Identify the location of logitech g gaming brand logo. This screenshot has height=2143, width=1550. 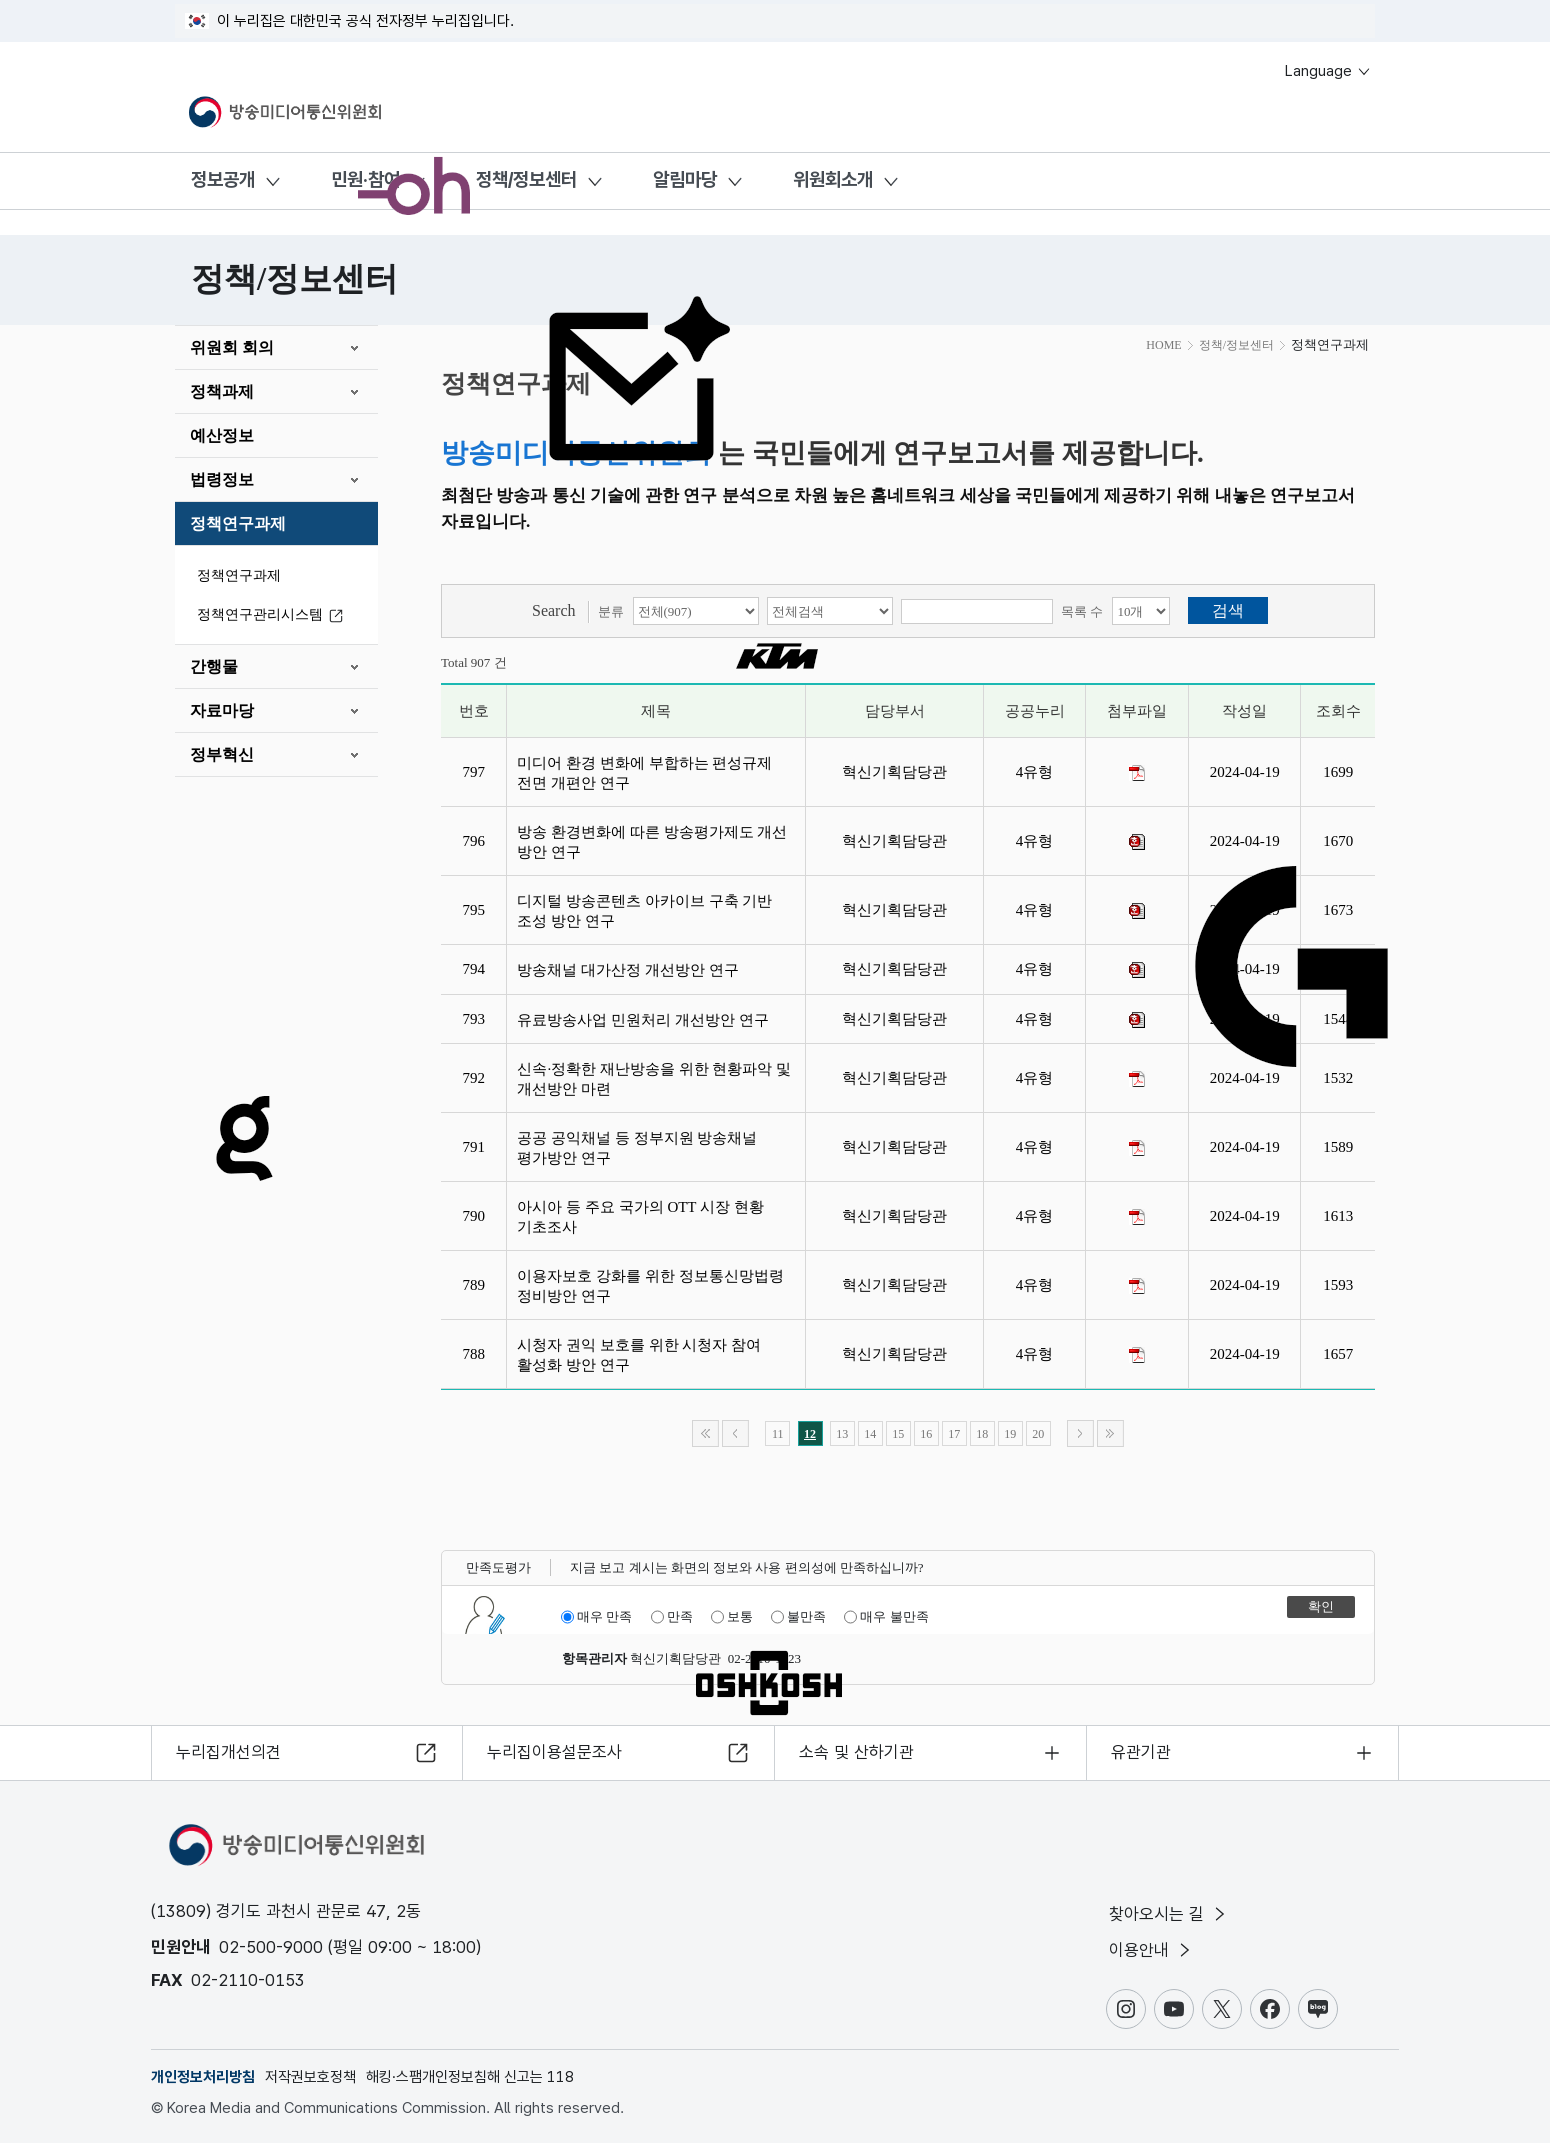
(1291, 966).